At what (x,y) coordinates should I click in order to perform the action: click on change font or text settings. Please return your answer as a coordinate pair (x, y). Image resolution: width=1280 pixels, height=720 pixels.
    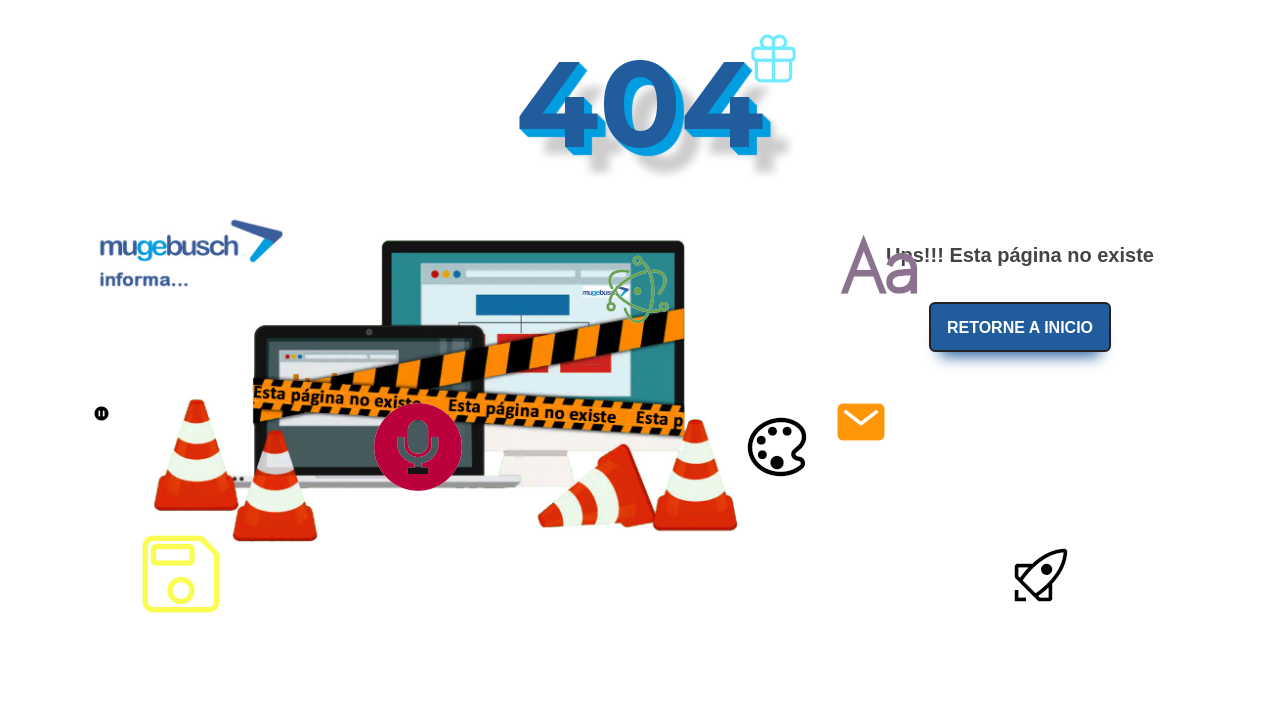
    Looking at the image, I should click on (879, 266).